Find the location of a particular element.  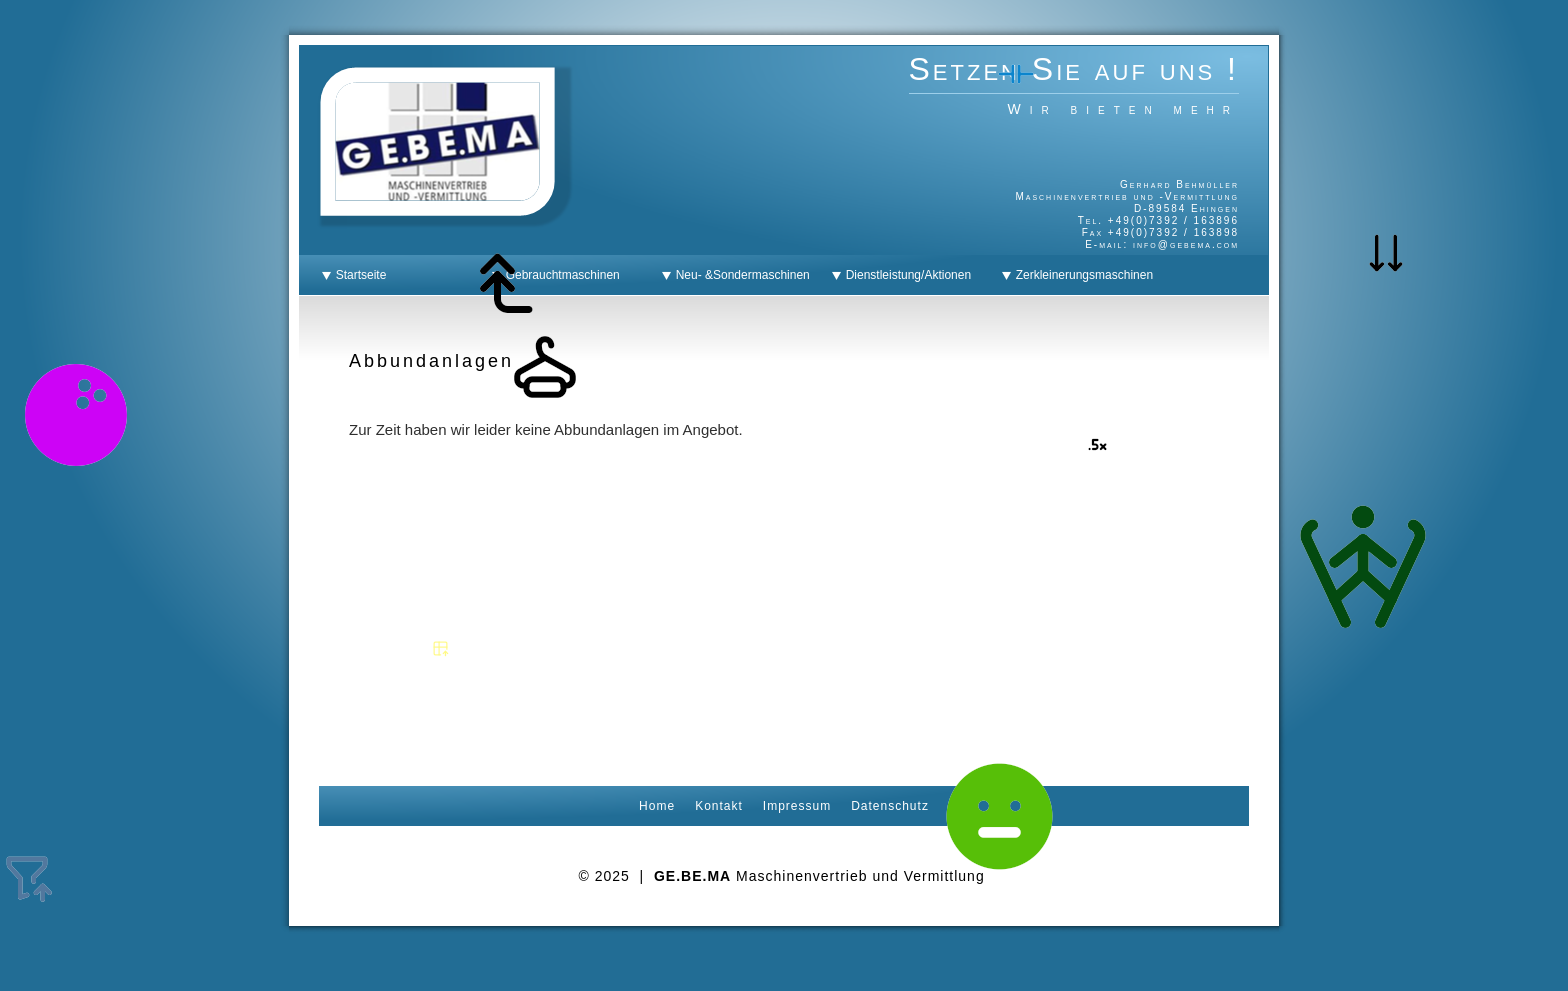

capacitor component in a circuit diagram is located at coordinates (1016, 74).